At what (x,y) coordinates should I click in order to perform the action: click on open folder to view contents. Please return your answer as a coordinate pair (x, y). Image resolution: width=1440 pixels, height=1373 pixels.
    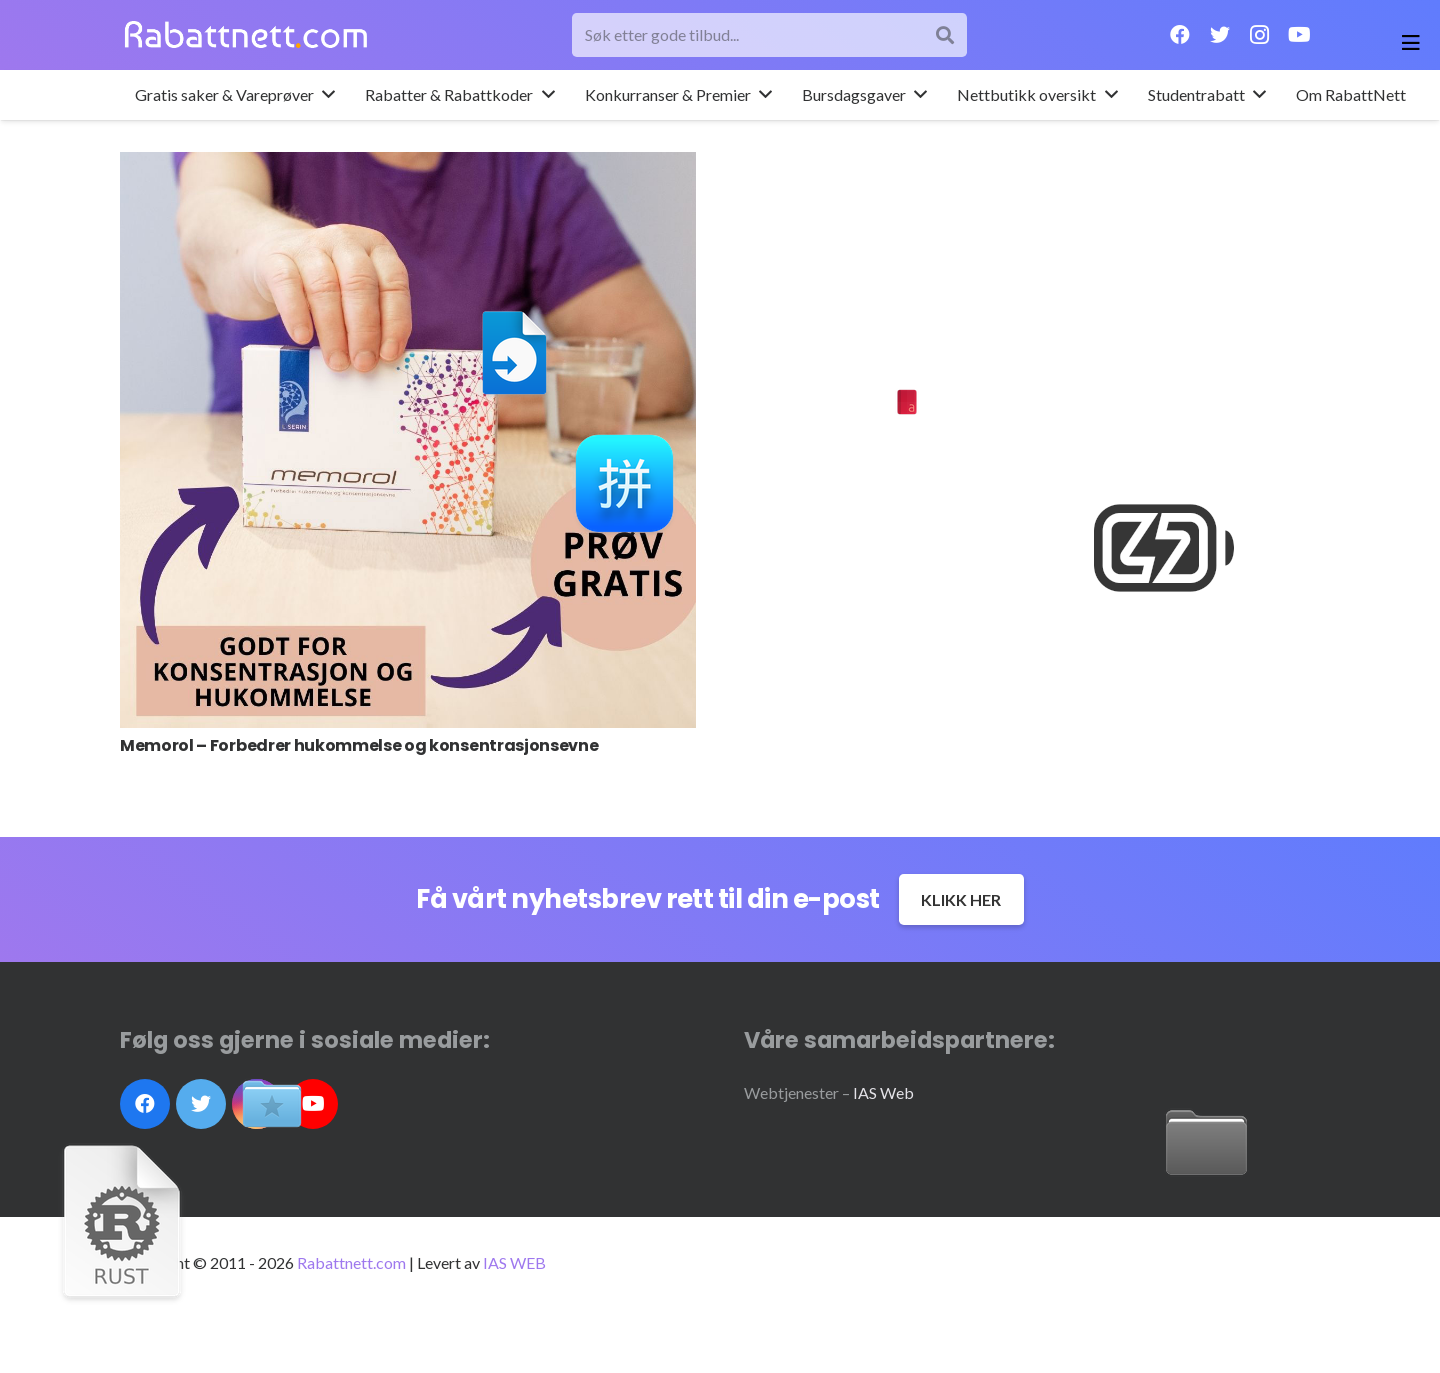
    Looking at the image, I should click on (1206, 1142).